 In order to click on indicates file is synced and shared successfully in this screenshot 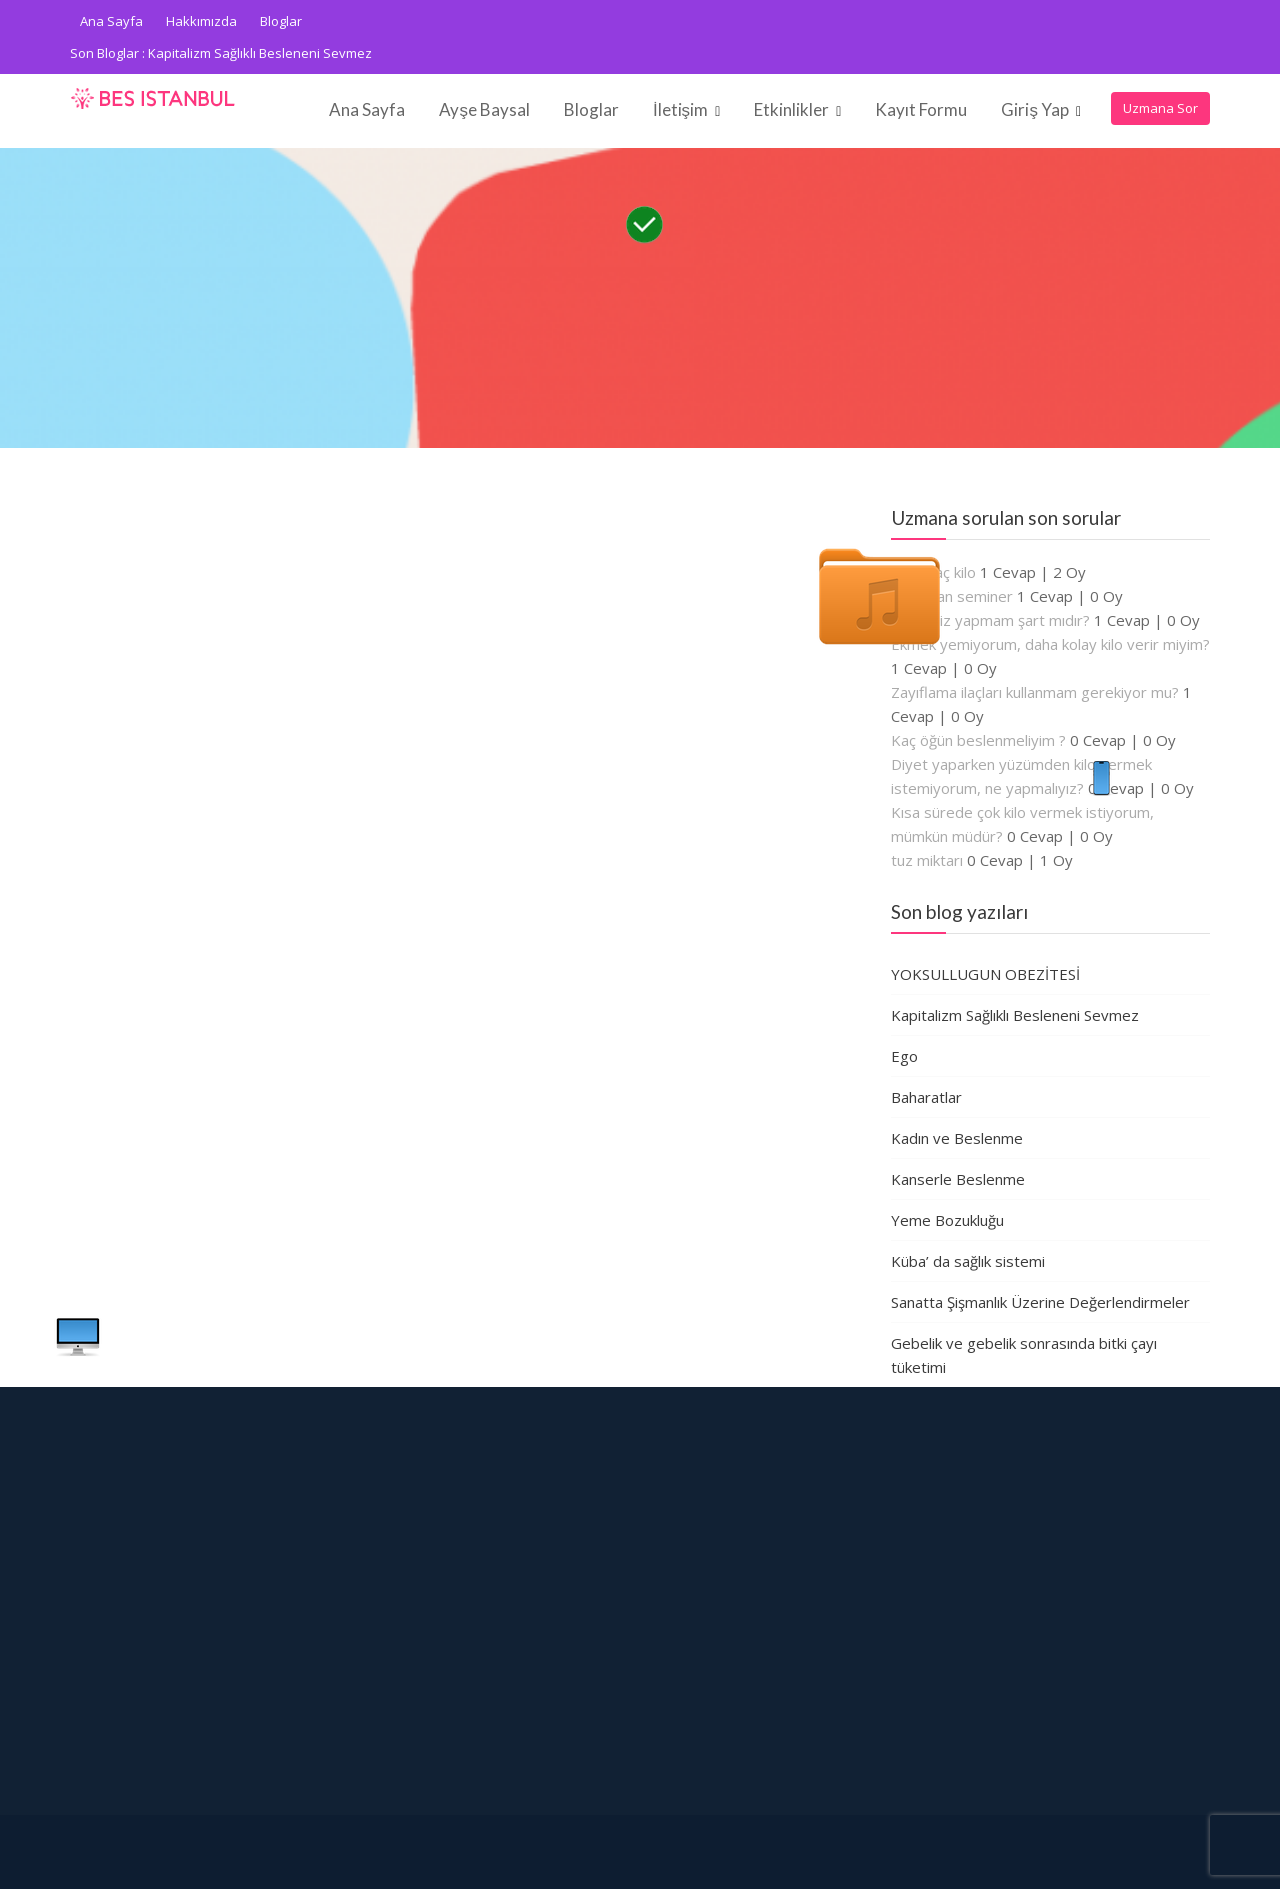, I will do `click(644, 224)`.